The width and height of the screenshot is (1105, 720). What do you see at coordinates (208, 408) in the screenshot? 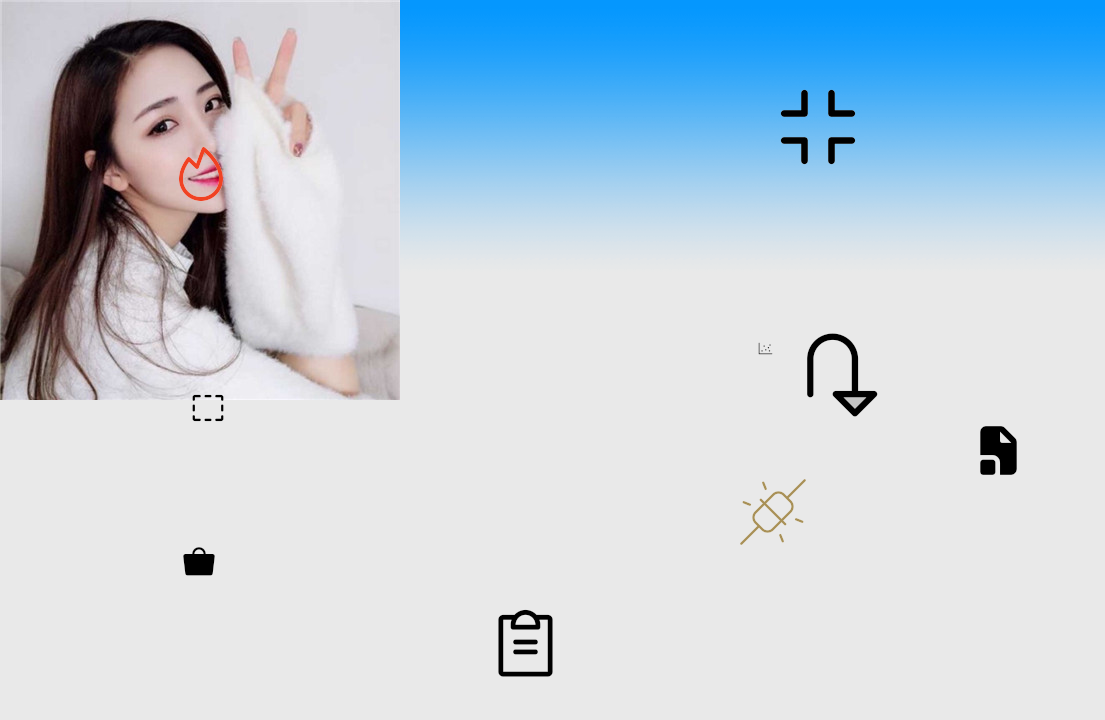
I see `indicates a selection area or bounding box` at bounding box center [208, 408].